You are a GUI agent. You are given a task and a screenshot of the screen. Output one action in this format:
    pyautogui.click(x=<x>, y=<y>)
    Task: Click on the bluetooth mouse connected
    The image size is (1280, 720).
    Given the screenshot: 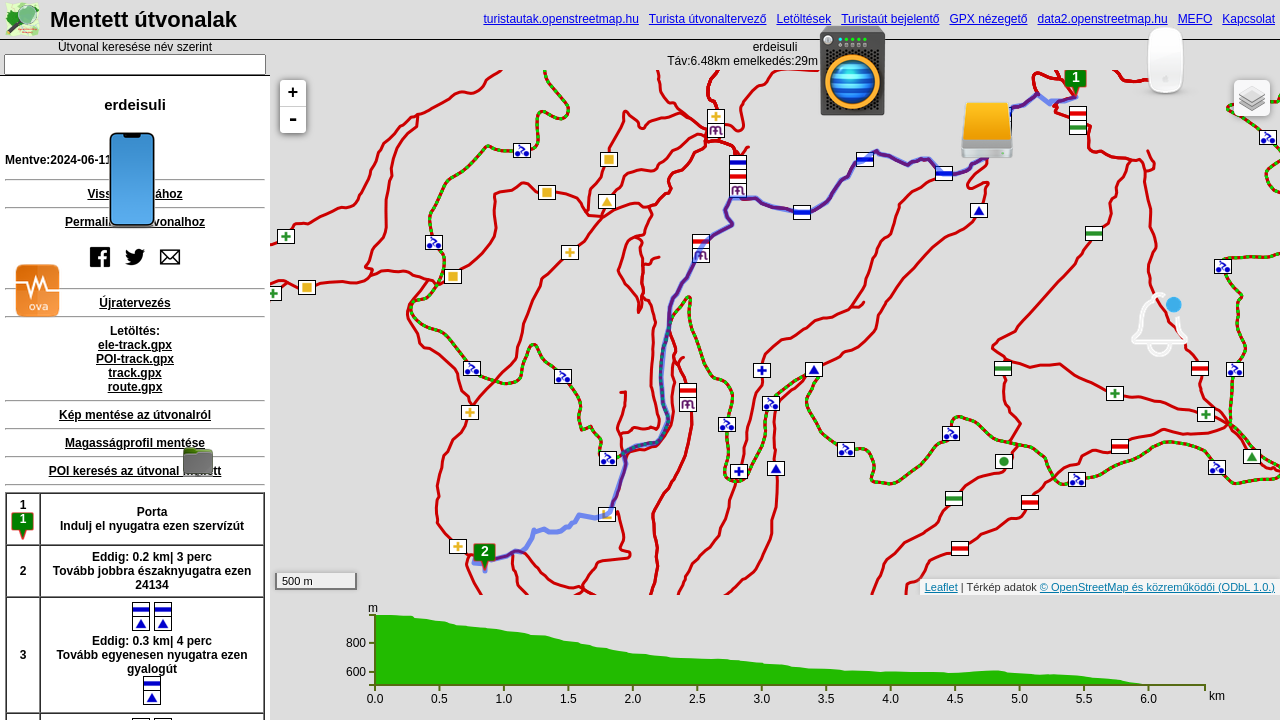 What is the action you would take?
    pyautogui.click(x=1165, y=62)
    